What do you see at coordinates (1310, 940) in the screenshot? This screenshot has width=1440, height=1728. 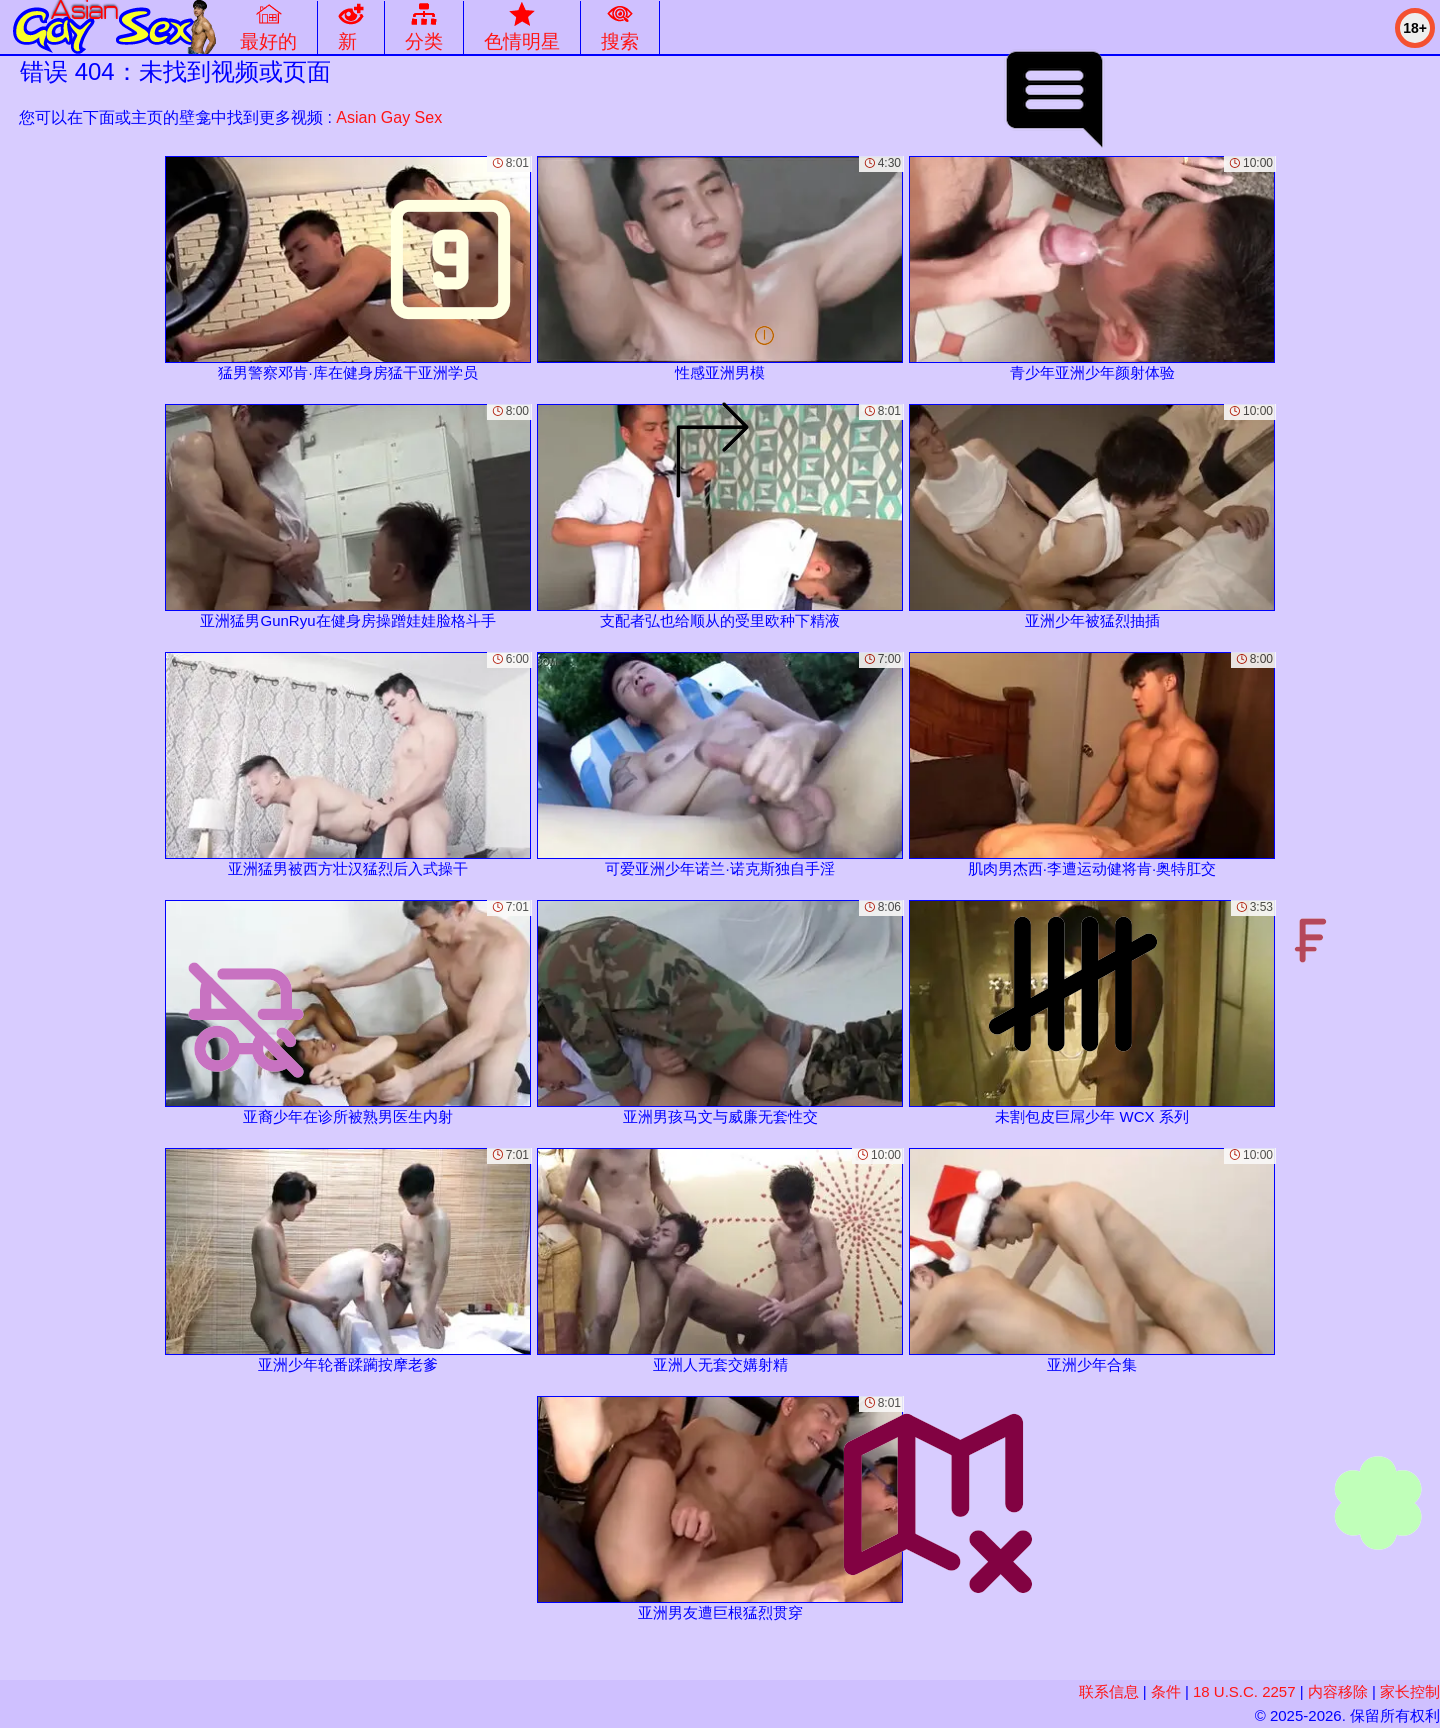 I see `indicates Swiss franc currency` at bounding box center [1310, 940].